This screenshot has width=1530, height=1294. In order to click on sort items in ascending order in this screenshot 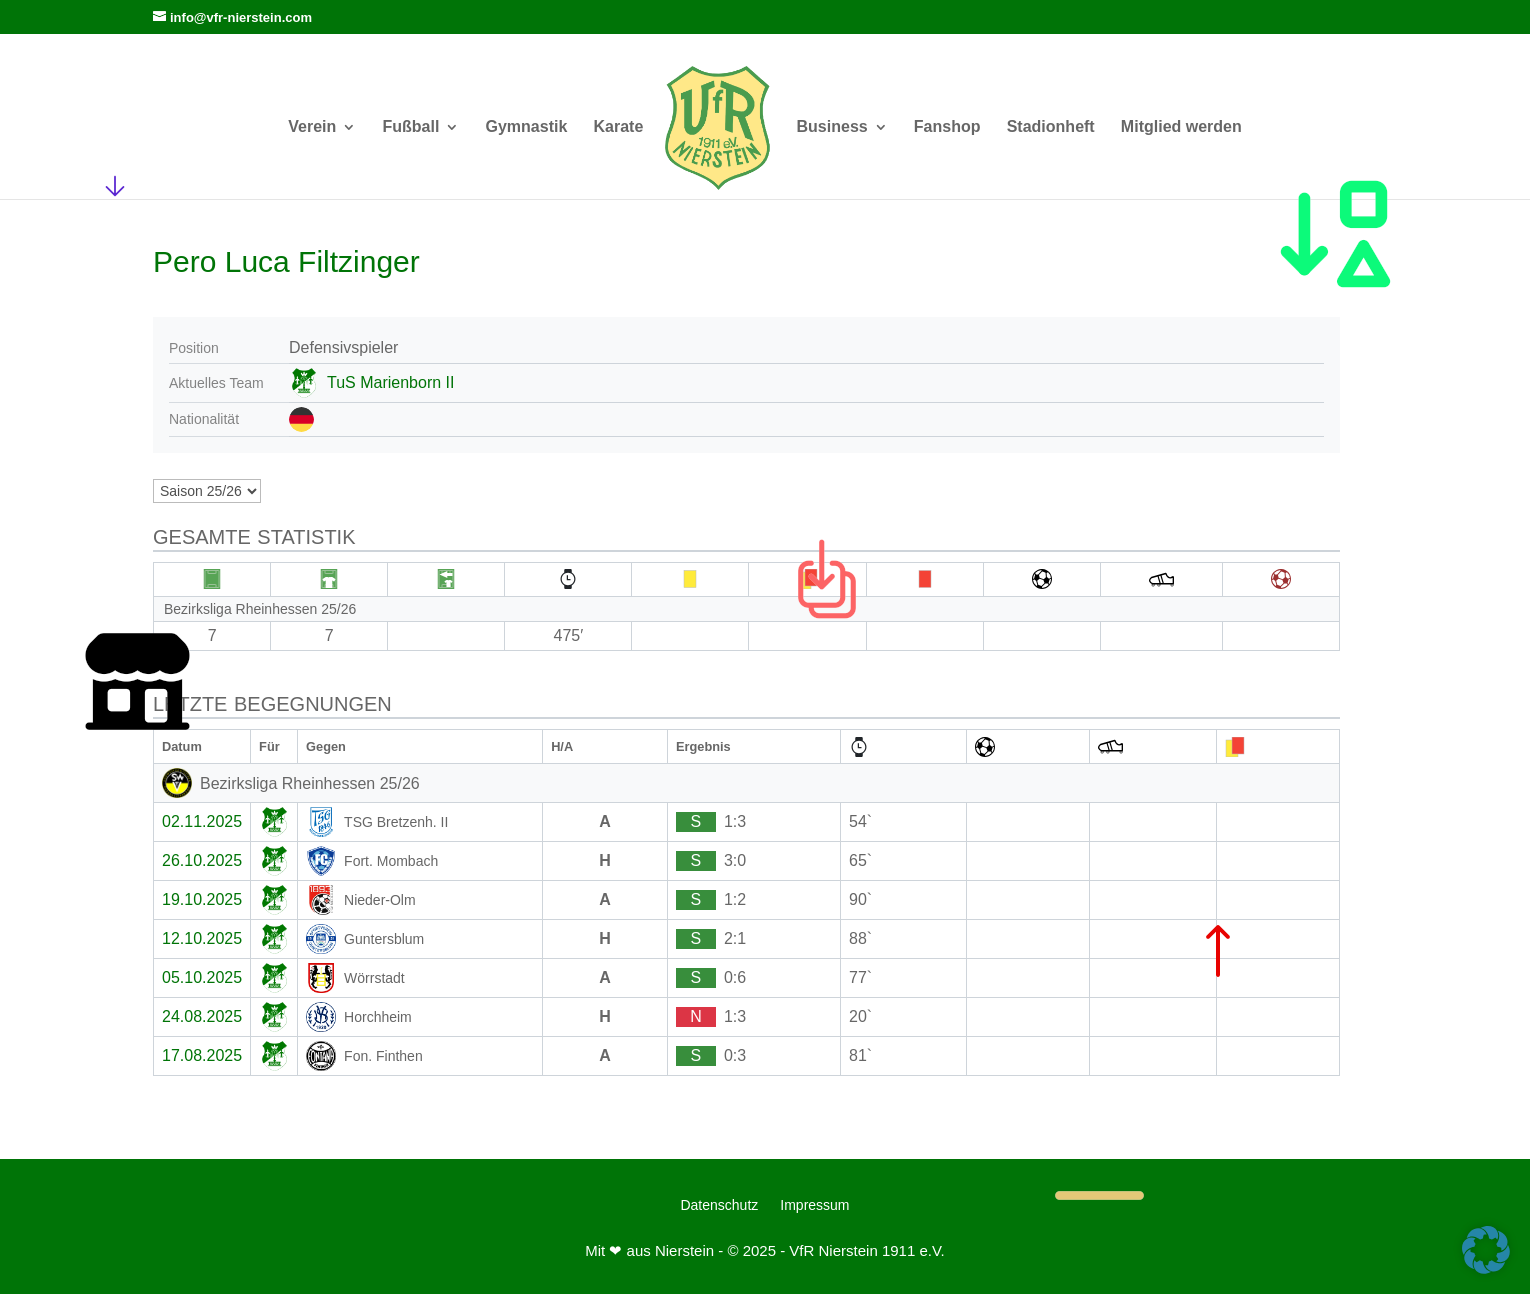, I will do `click(1334, 234)`.